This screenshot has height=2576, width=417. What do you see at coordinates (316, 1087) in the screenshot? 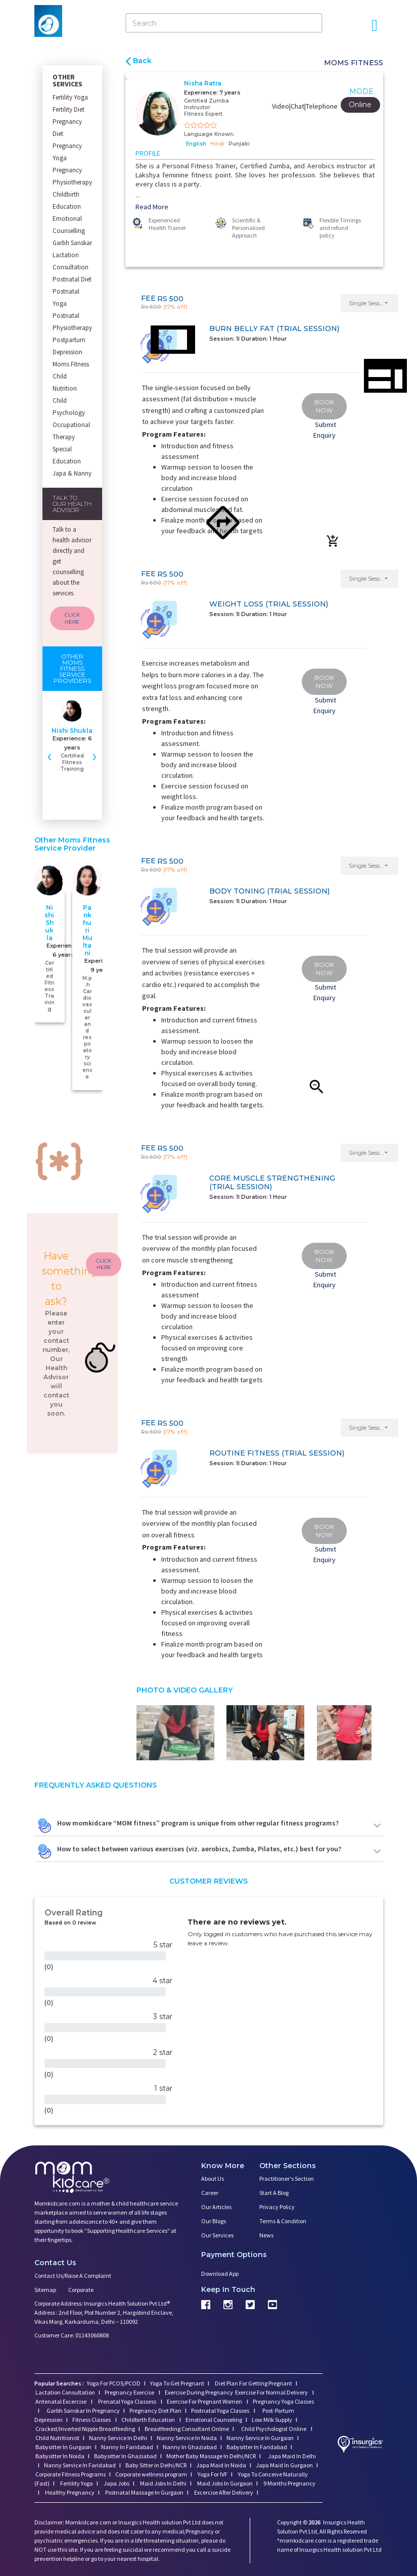
I see `zoom out to see more of the view` at bounding box center [316, 1087].